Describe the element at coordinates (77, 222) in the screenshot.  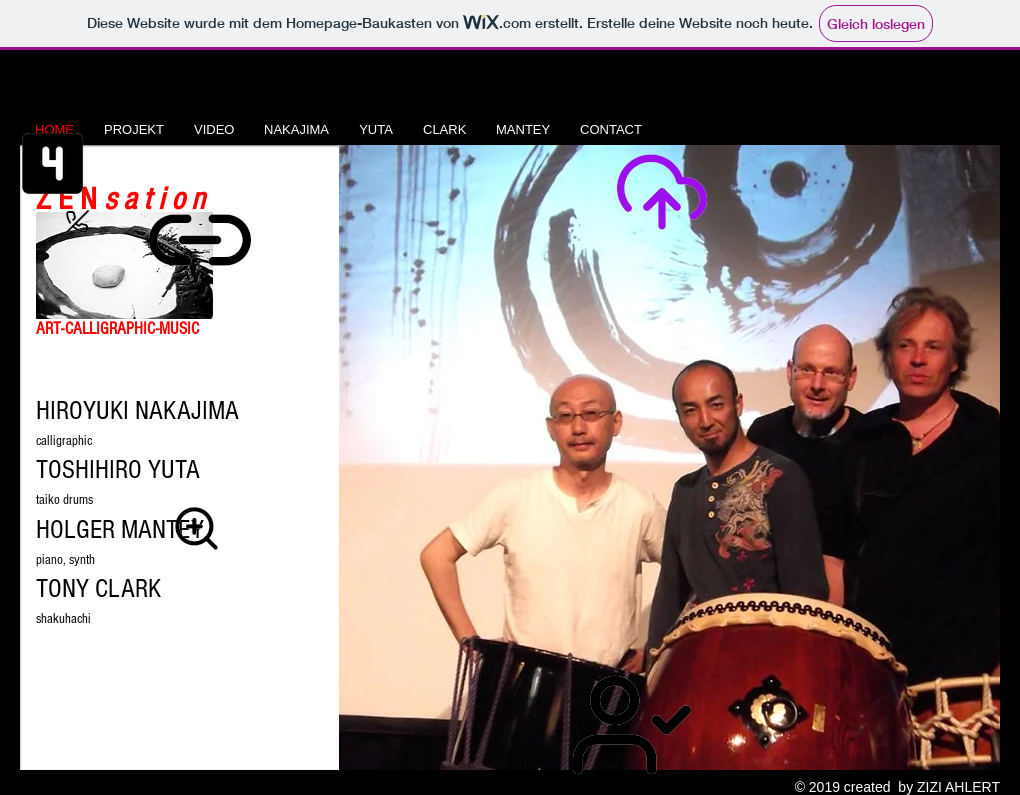
I see `mute or decline an incoming call` at that location.